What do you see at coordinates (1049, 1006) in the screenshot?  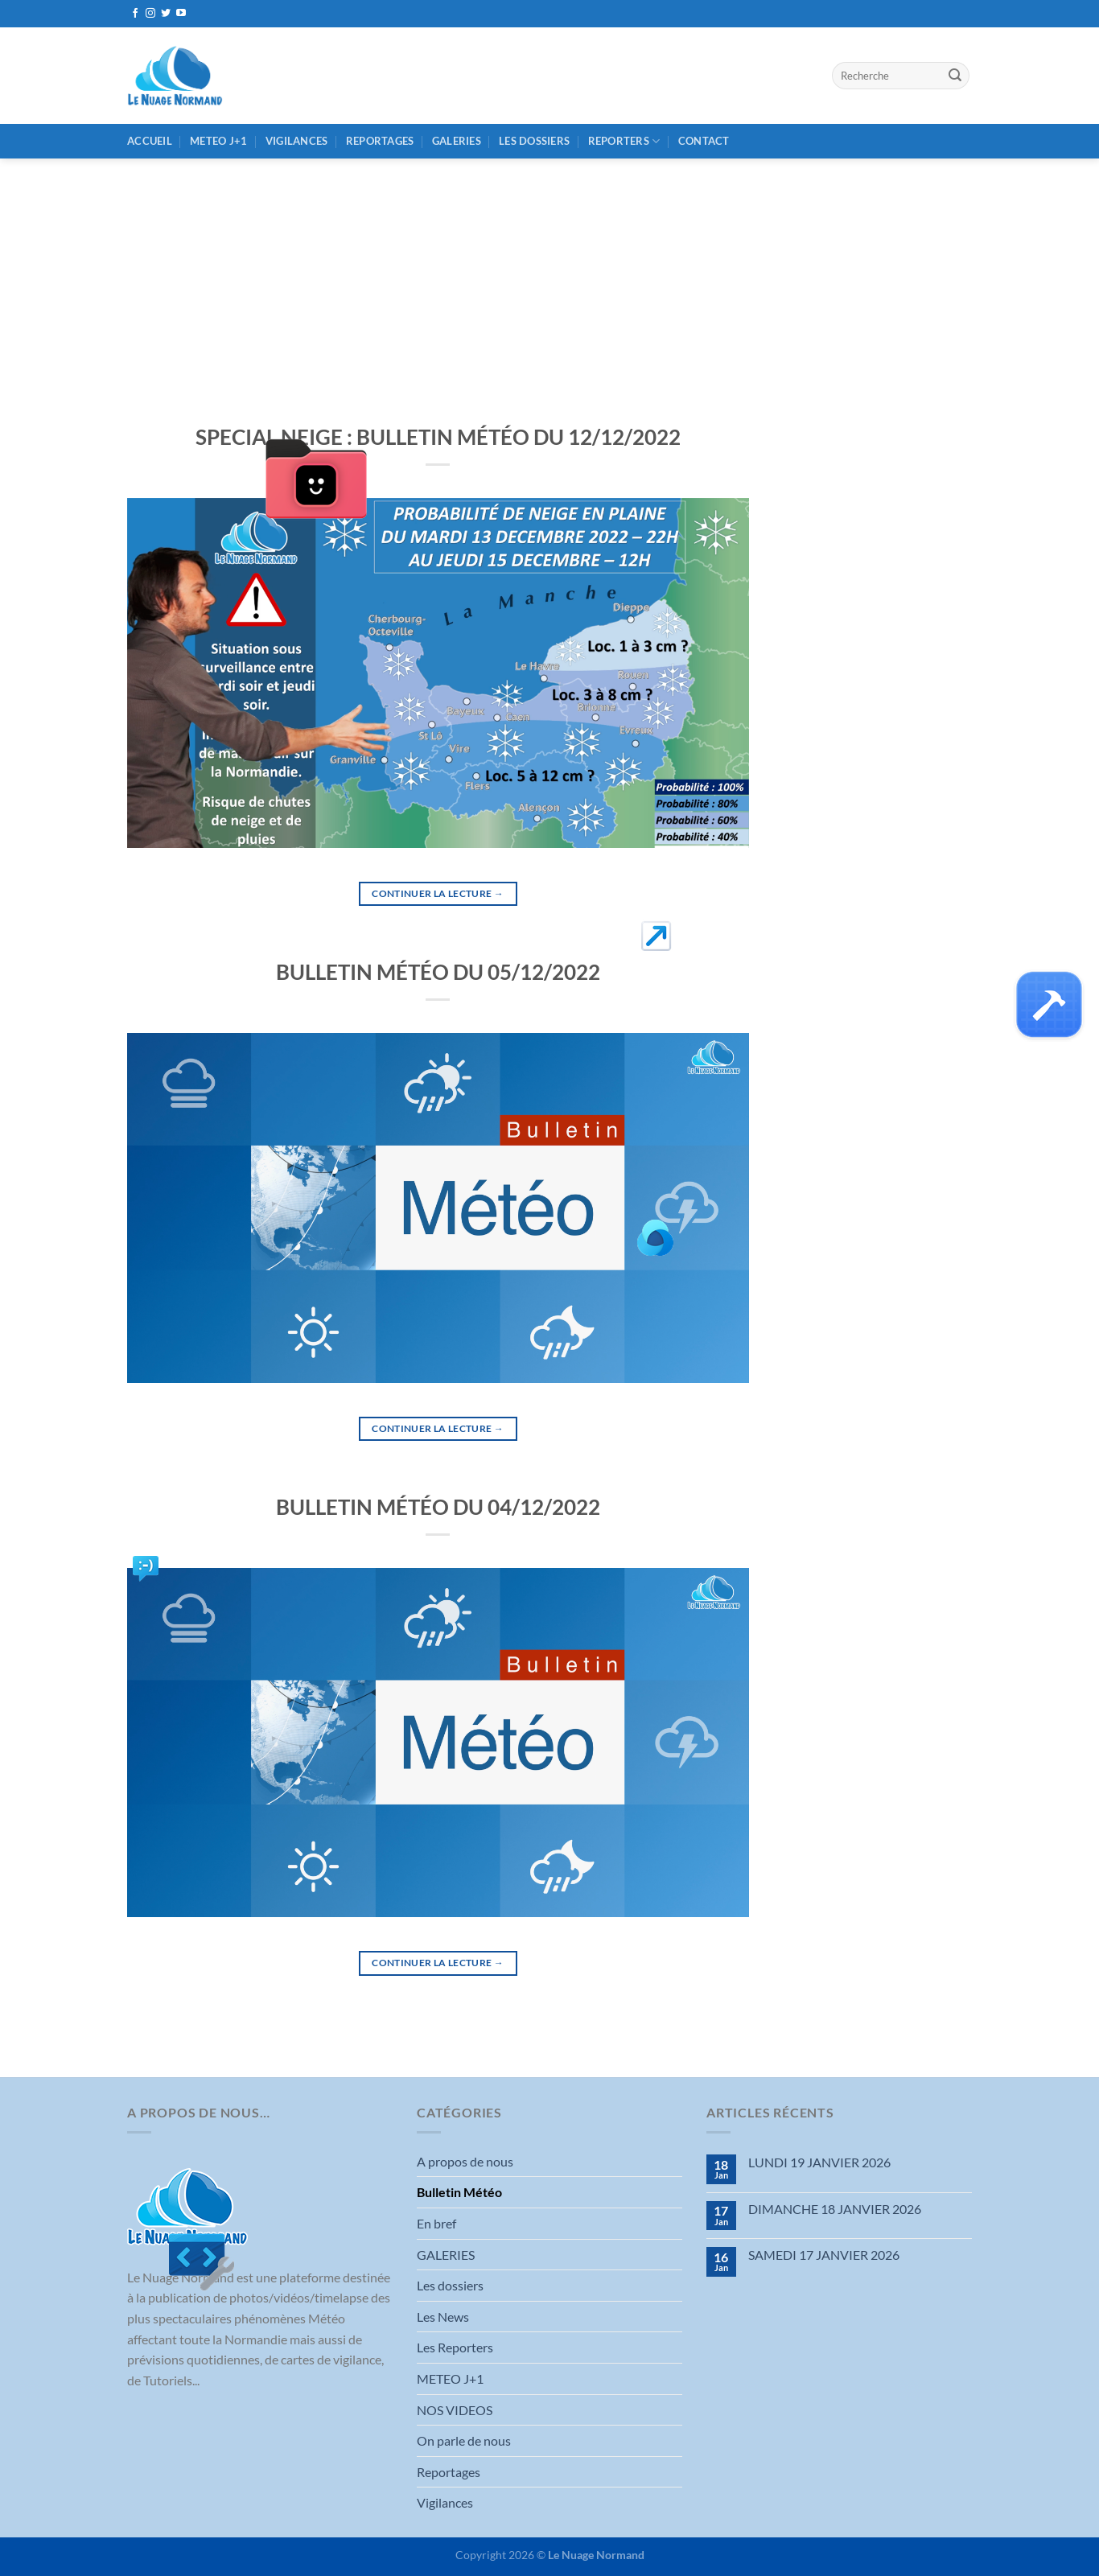 I see `access developer tools and settings` at bounding box center [1049, 1006].